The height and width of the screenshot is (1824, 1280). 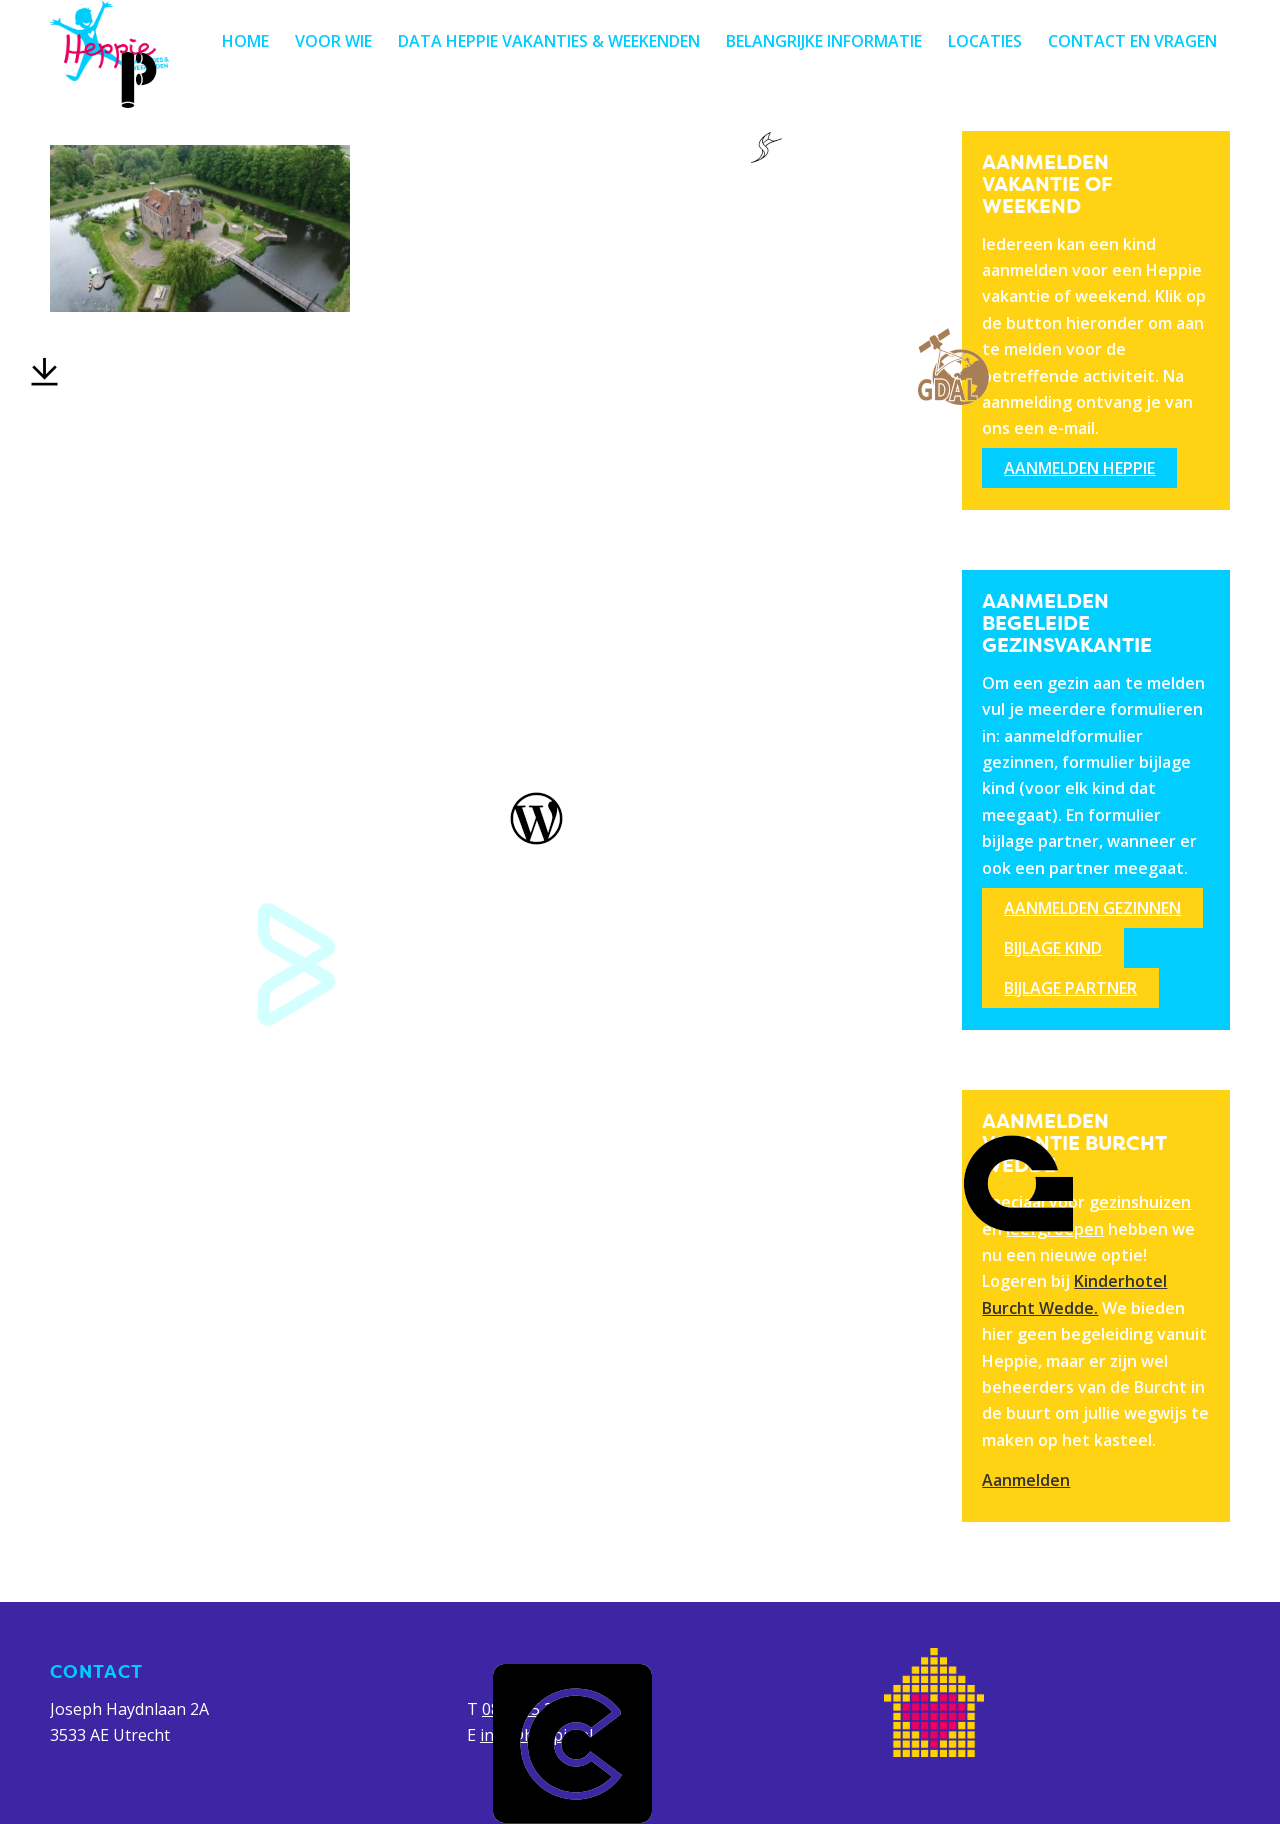 I want to click on BMC Software company logo, so click(x=296, y=964).